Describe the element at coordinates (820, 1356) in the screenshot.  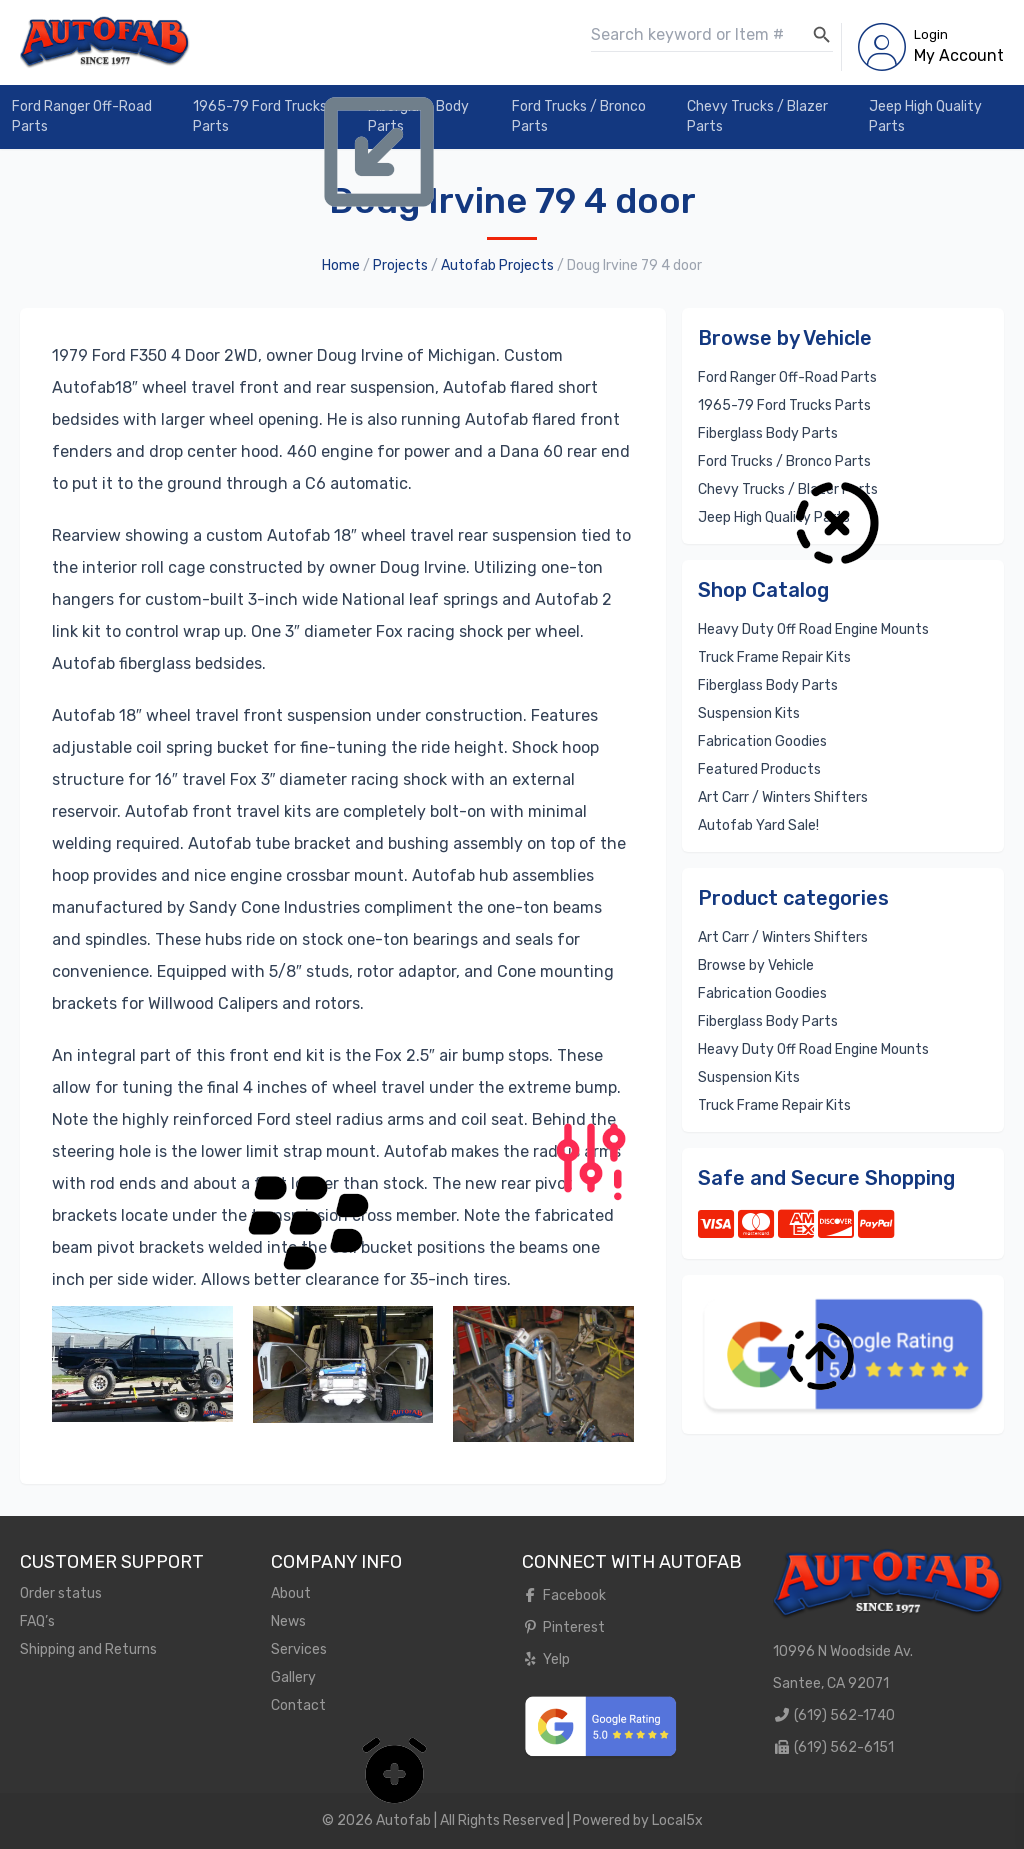
I see `upload in progress` at that location.